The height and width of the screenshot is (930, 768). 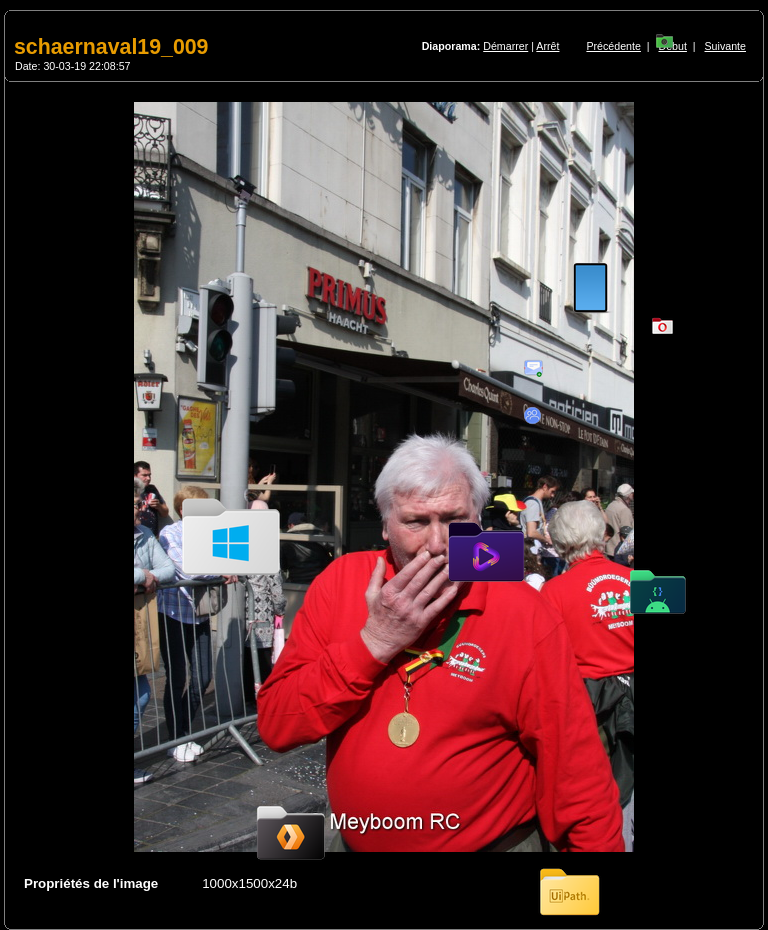 What do you see at coordinates (590, 282) in the screenshot?
I see `iPad Mini device icon` at bounding box center [590, 282].